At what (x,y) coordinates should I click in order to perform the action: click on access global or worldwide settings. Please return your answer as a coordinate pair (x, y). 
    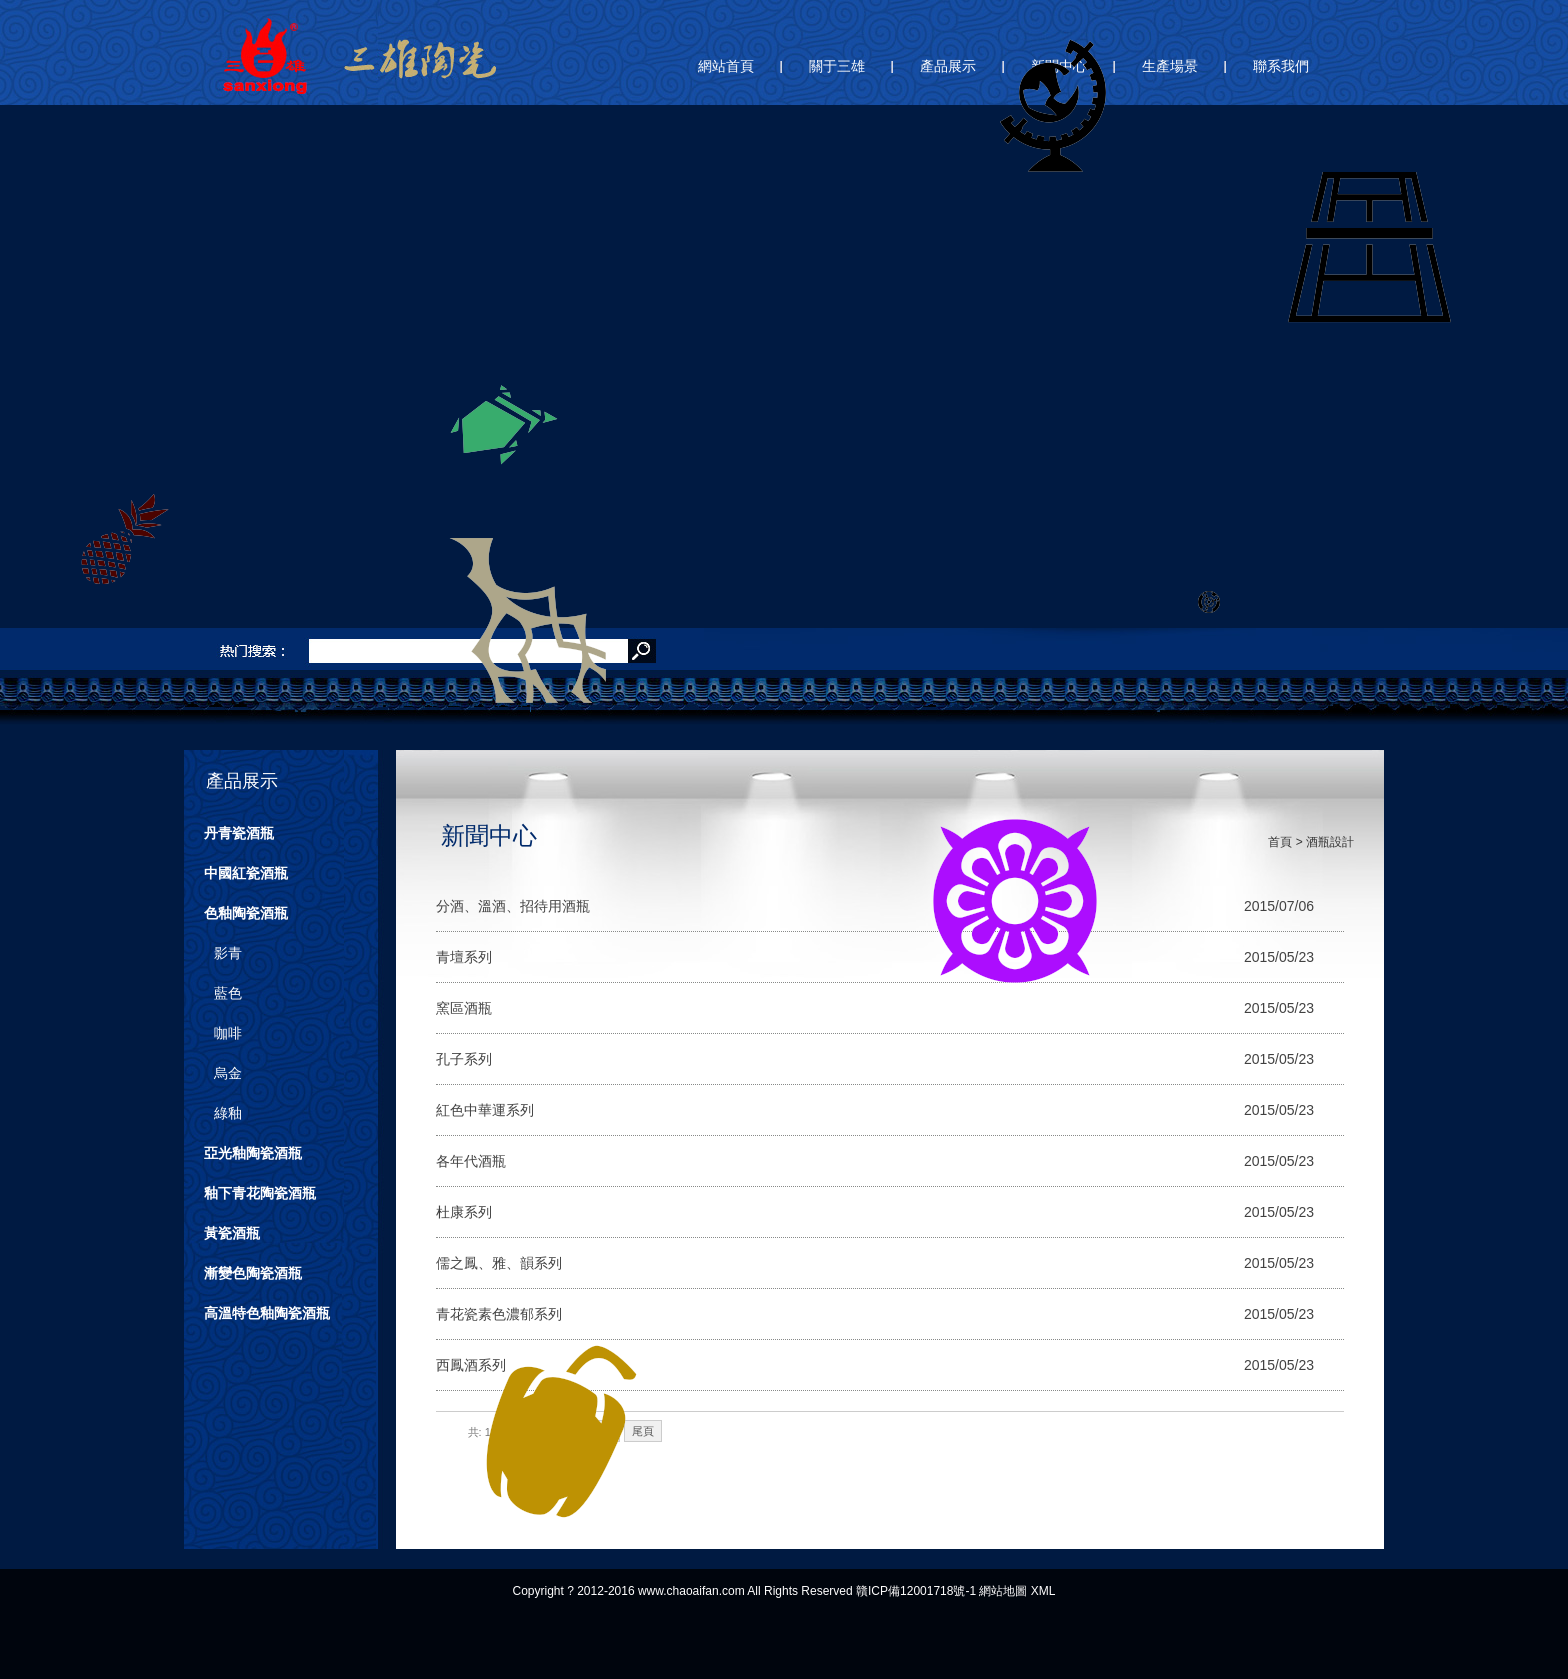
    Looking at the image, I should click on (1051, 105).